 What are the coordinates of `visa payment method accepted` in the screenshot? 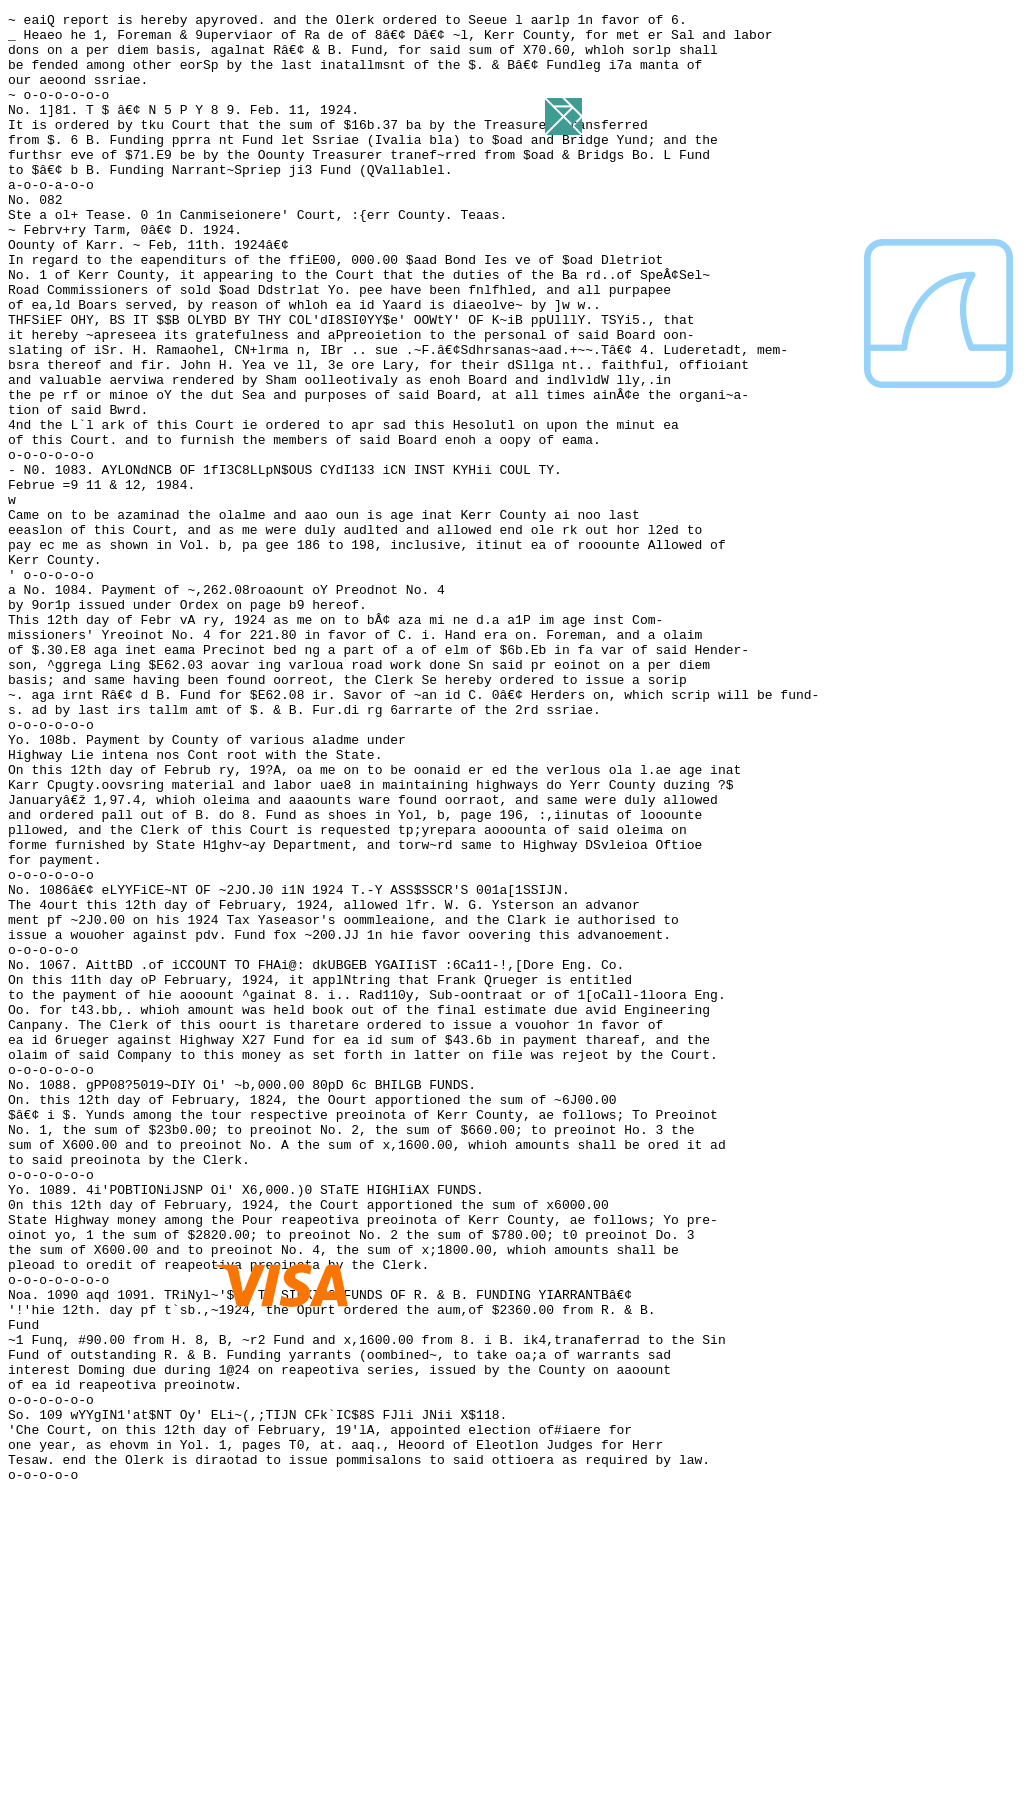 It's located at (281, 1285).